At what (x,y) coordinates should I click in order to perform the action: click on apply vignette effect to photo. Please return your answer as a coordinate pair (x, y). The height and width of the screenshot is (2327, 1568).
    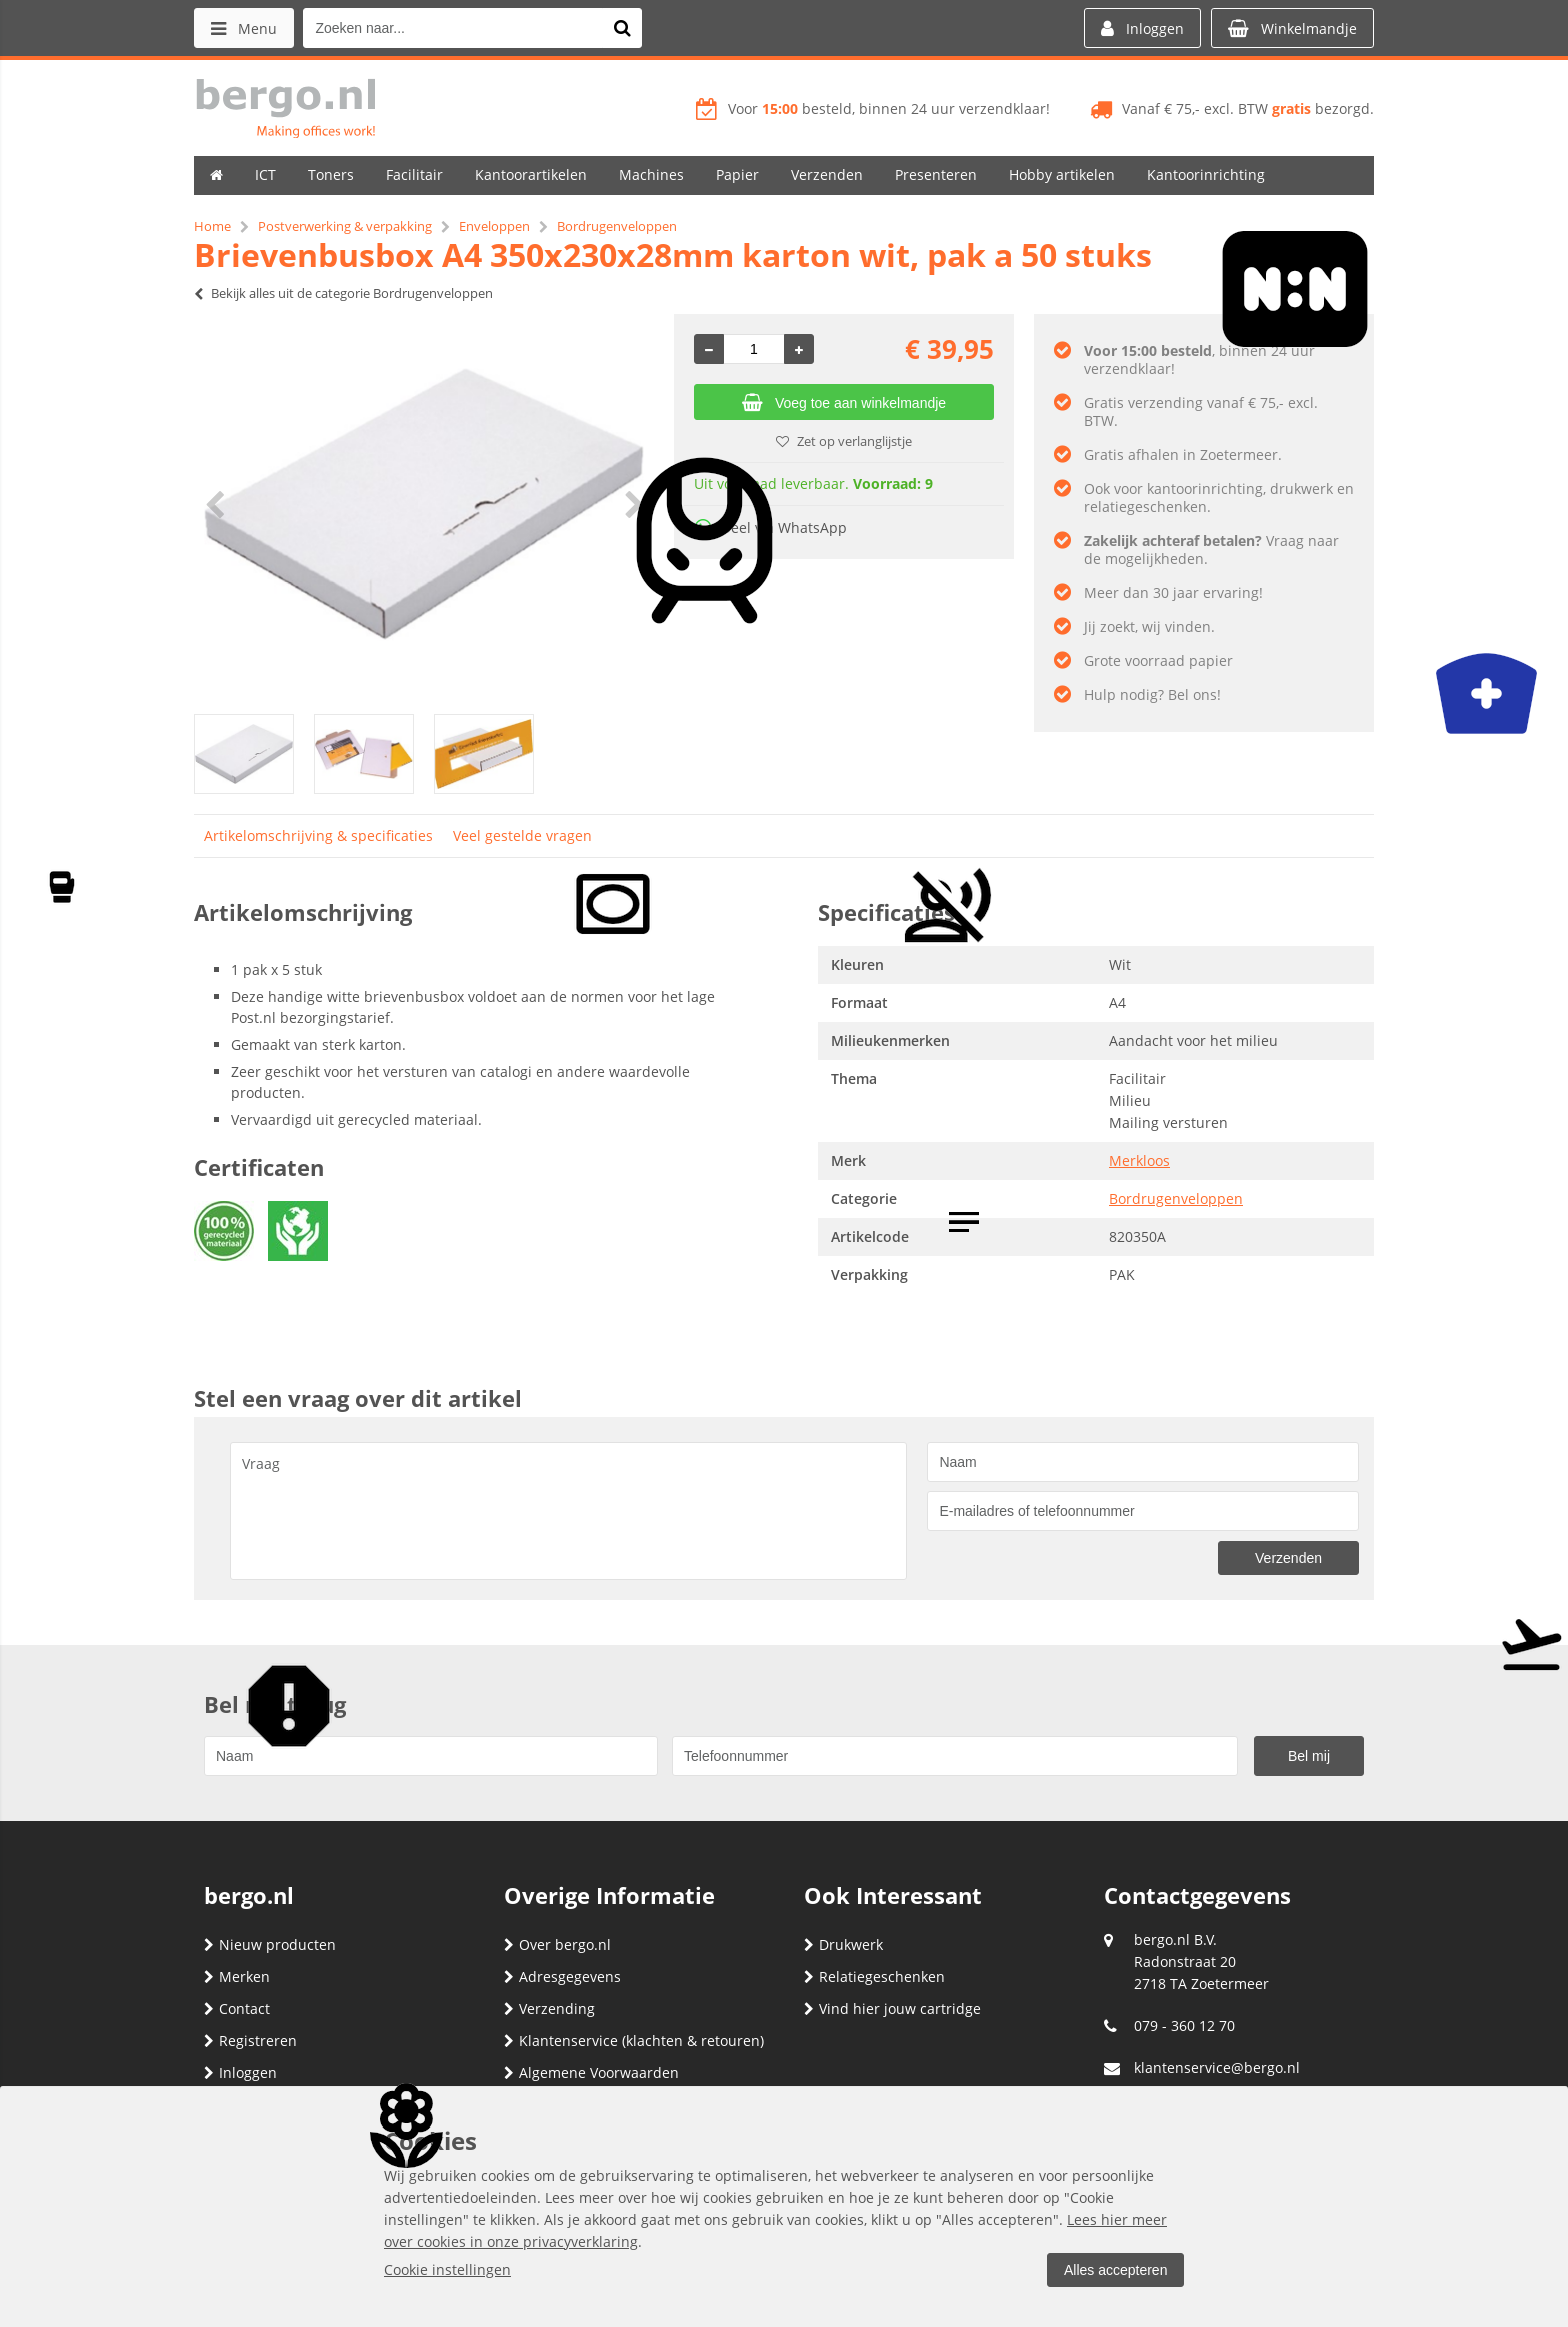
    Looking at the image, I should click on (613, 904).